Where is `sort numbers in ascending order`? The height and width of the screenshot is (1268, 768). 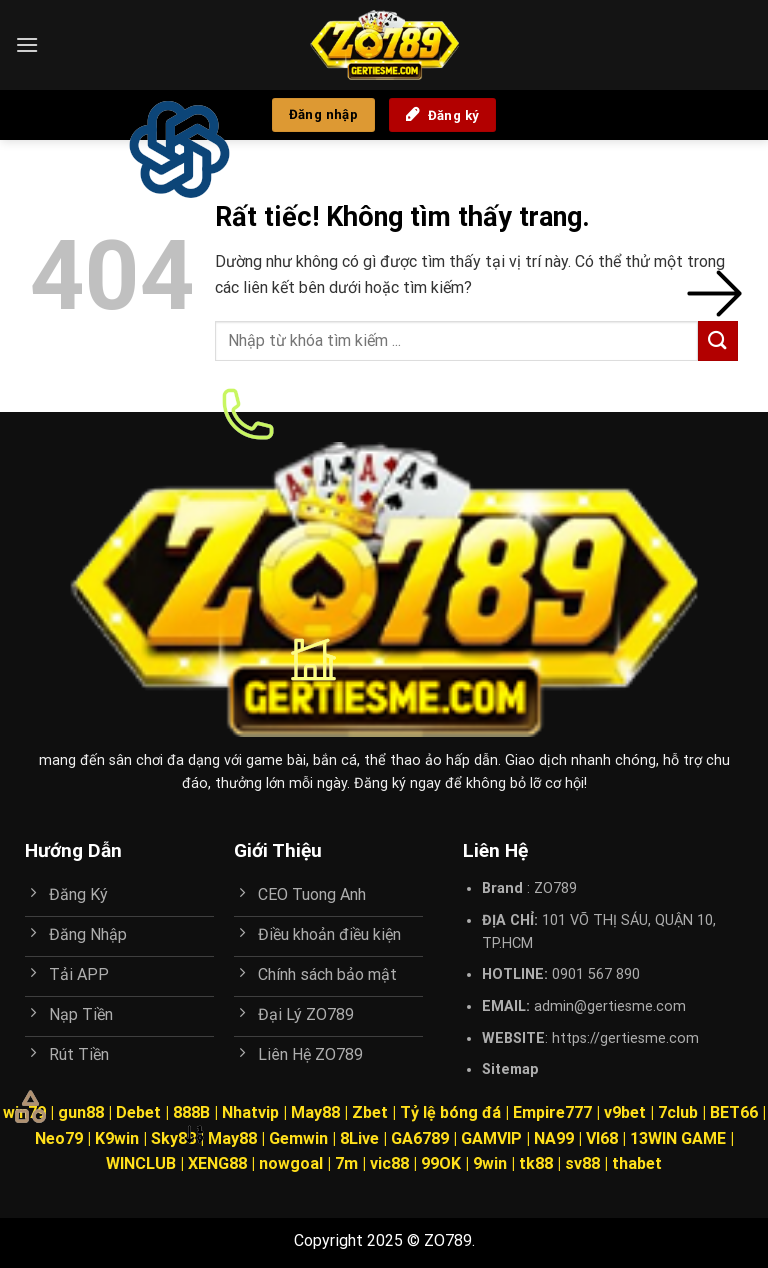
sort numbers in ascending order is located at coordinates (194, 1134).